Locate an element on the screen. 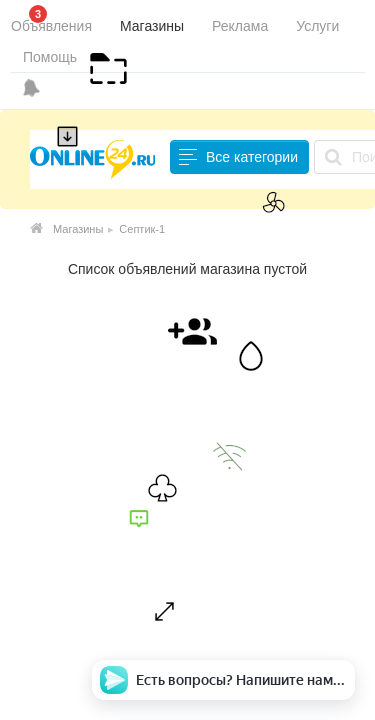 The width and height of the screenshot is (375, 720). create a new folder is located at coordinates (108, 68).